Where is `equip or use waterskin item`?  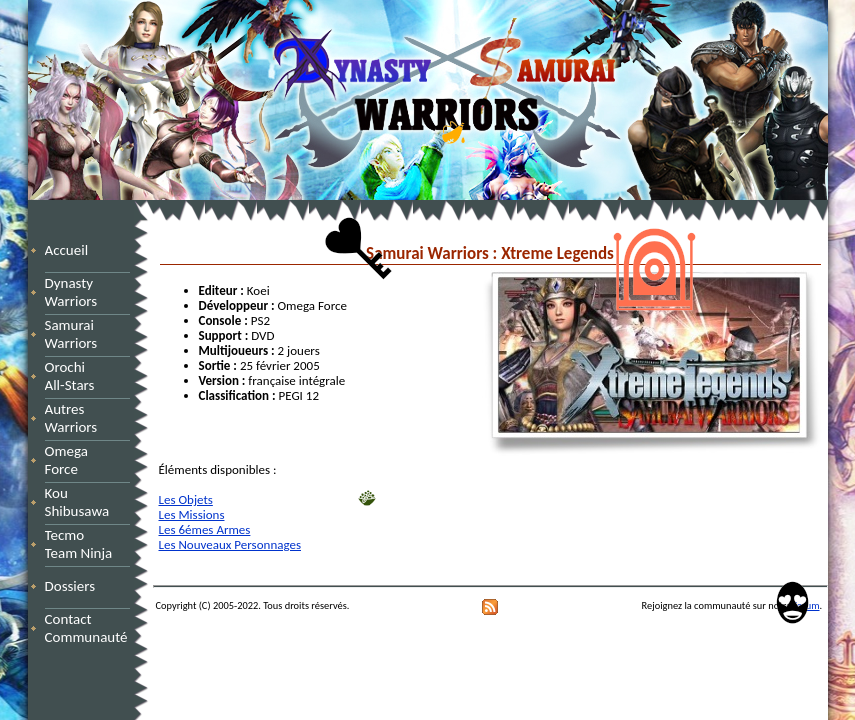
equip or use waterskin item is located at coordinates (453, 132).